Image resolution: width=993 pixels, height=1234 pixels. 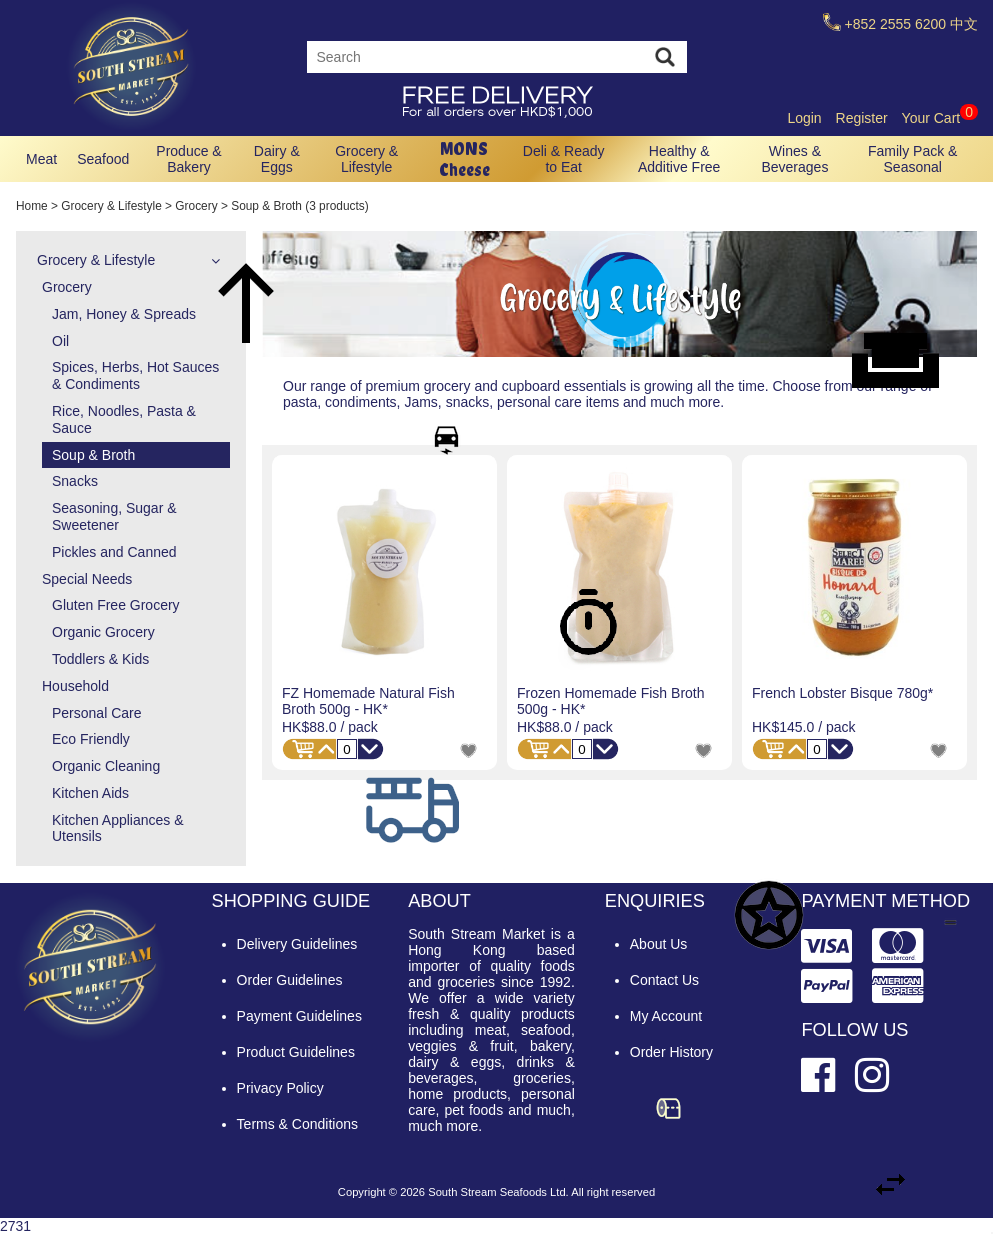 I want to click on view favorites or starred items, so click(x=769, y=915).